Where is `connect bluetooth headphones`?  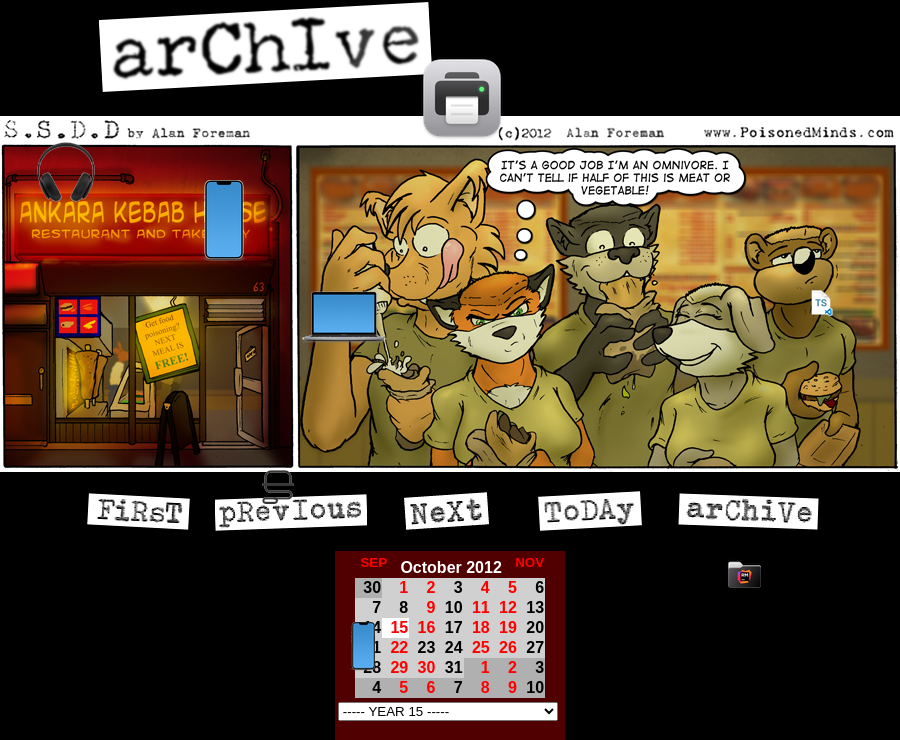
connect bluetooth headphones is located at coordinates (66, 173).